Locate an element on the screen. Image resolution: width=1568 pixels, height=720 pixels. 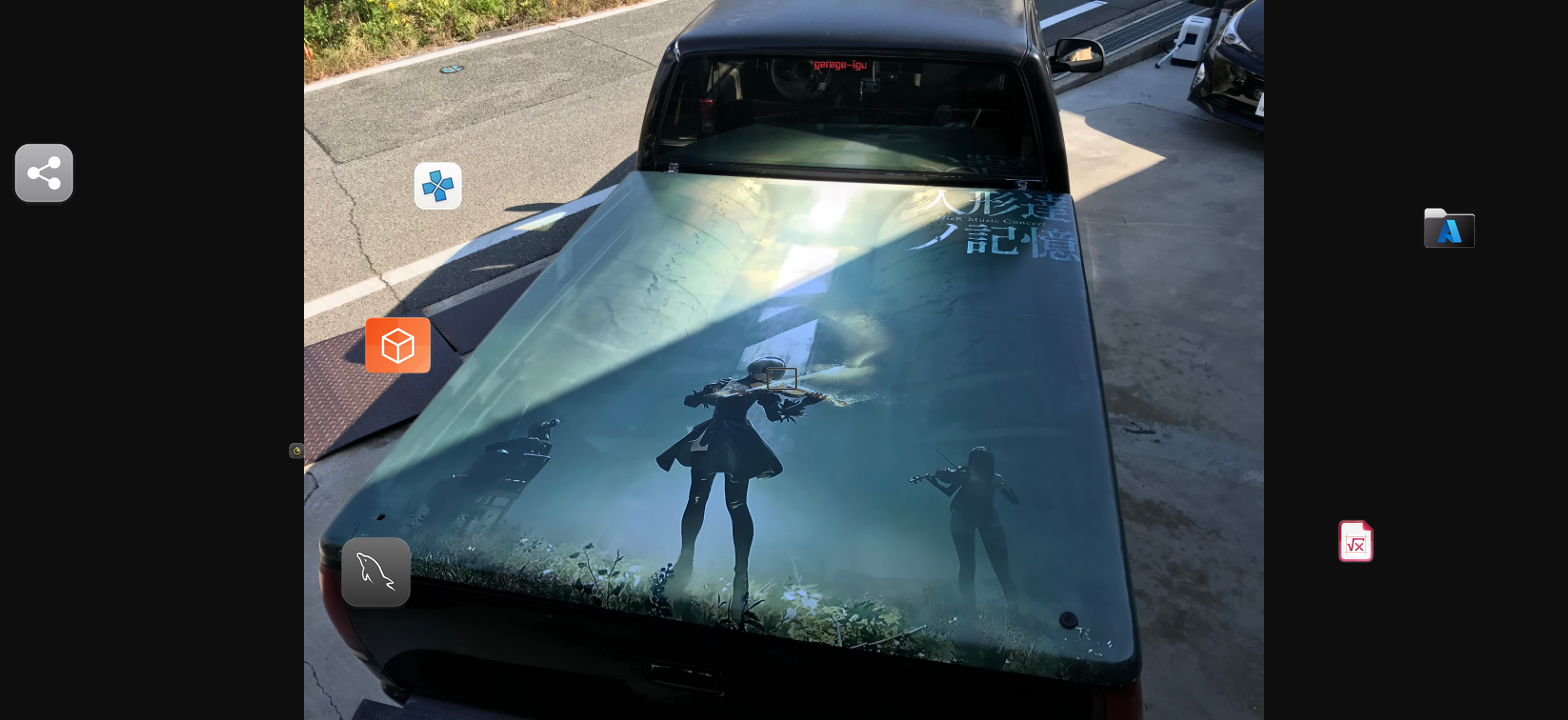
manage cookie preferences in your browser is located at coordinates (297, 451).